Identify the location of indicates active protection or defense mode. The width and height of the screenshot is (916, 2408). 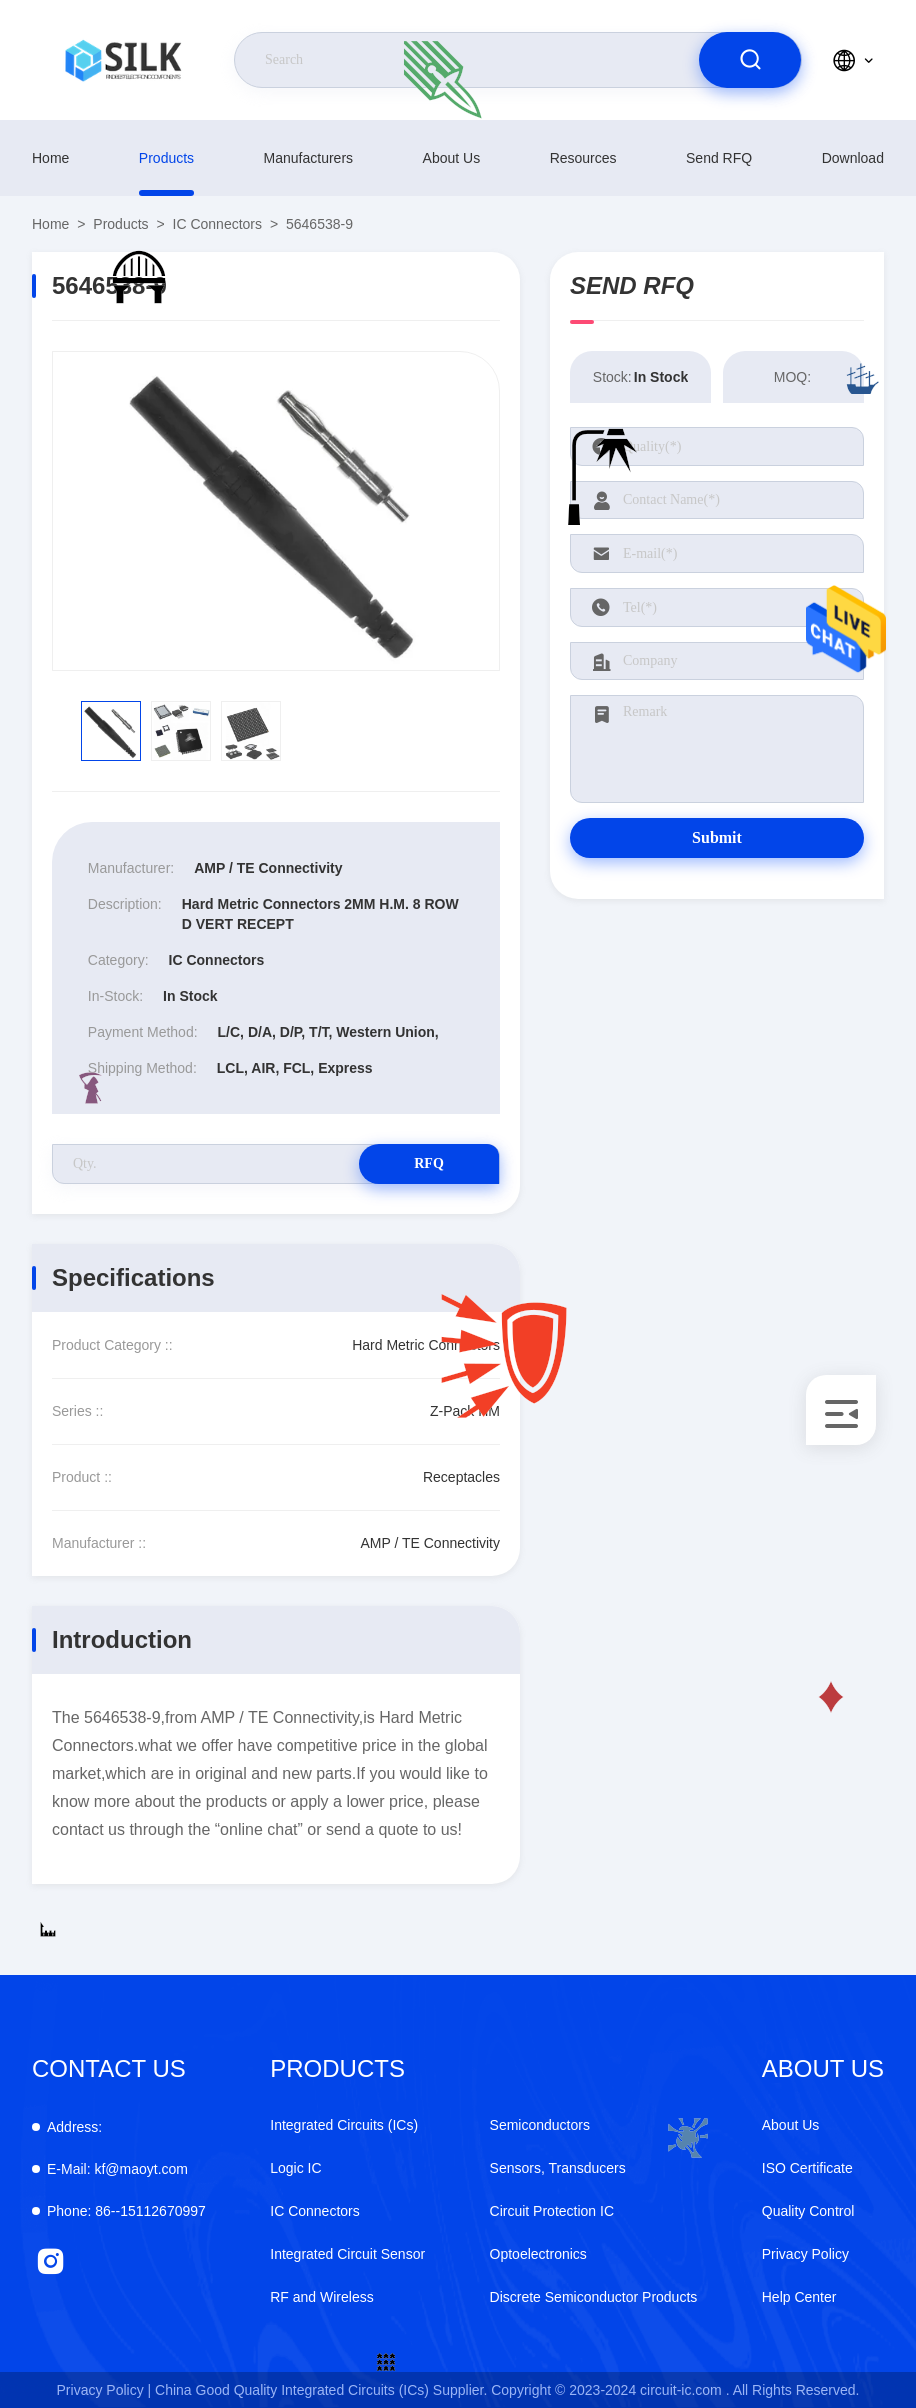
(504, 1354).